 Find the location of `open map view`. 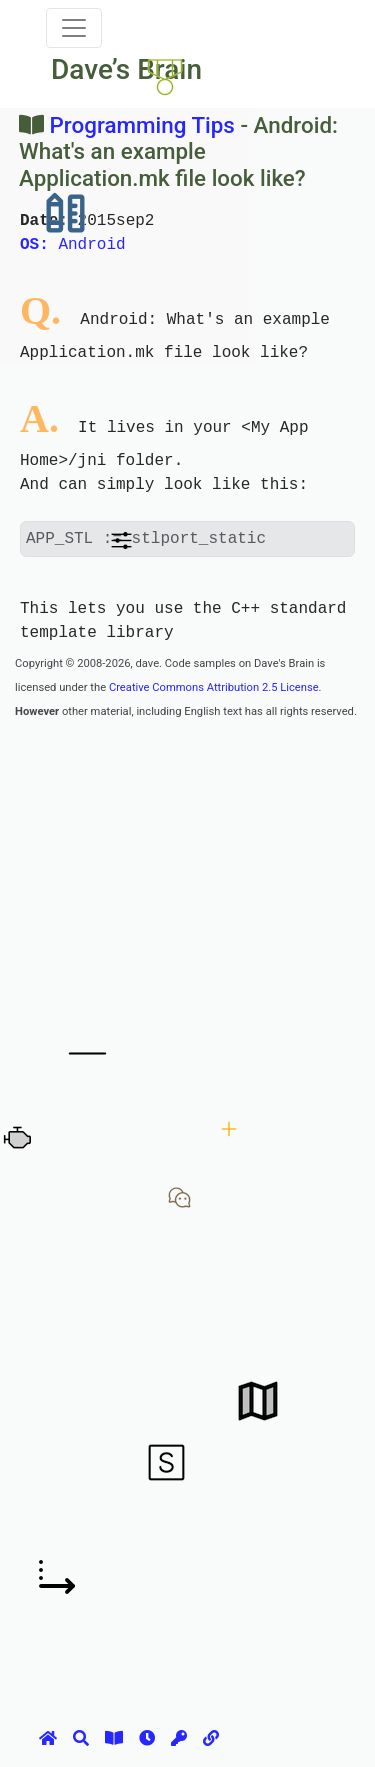

open map view is located at coordinates (258, 1401).